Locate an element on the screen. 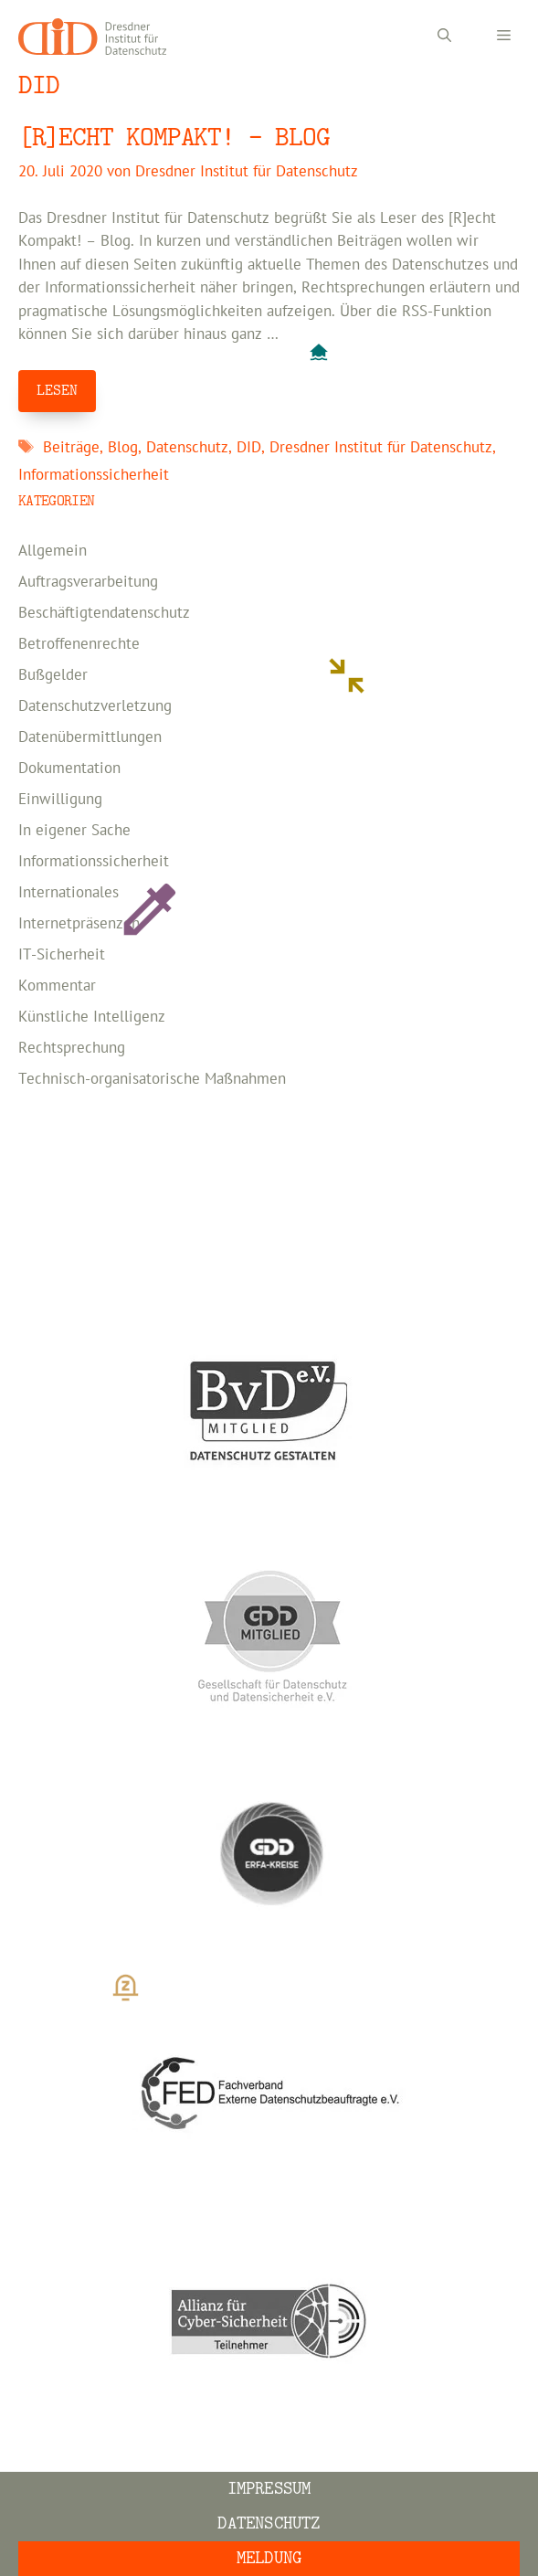 Image resolution: width=538 pixels, height=2576 pixels. color picker tool for sampling colors is located at coordinates (150, 908).